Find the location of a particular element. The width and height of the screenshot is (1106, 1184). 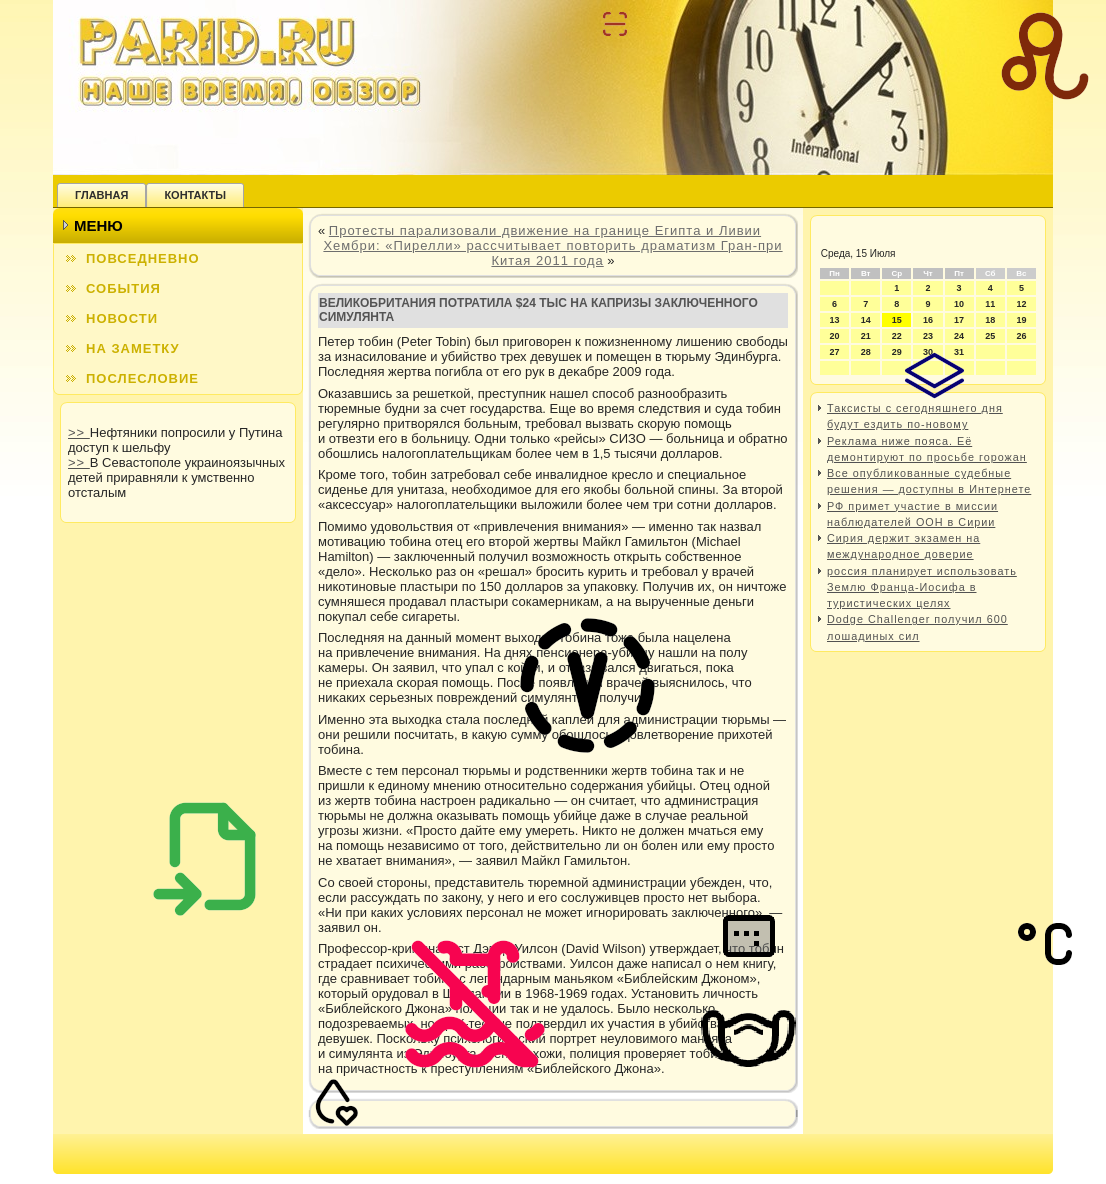

indicates a pending or in-progress verification status is located at coordinates (587, 685).